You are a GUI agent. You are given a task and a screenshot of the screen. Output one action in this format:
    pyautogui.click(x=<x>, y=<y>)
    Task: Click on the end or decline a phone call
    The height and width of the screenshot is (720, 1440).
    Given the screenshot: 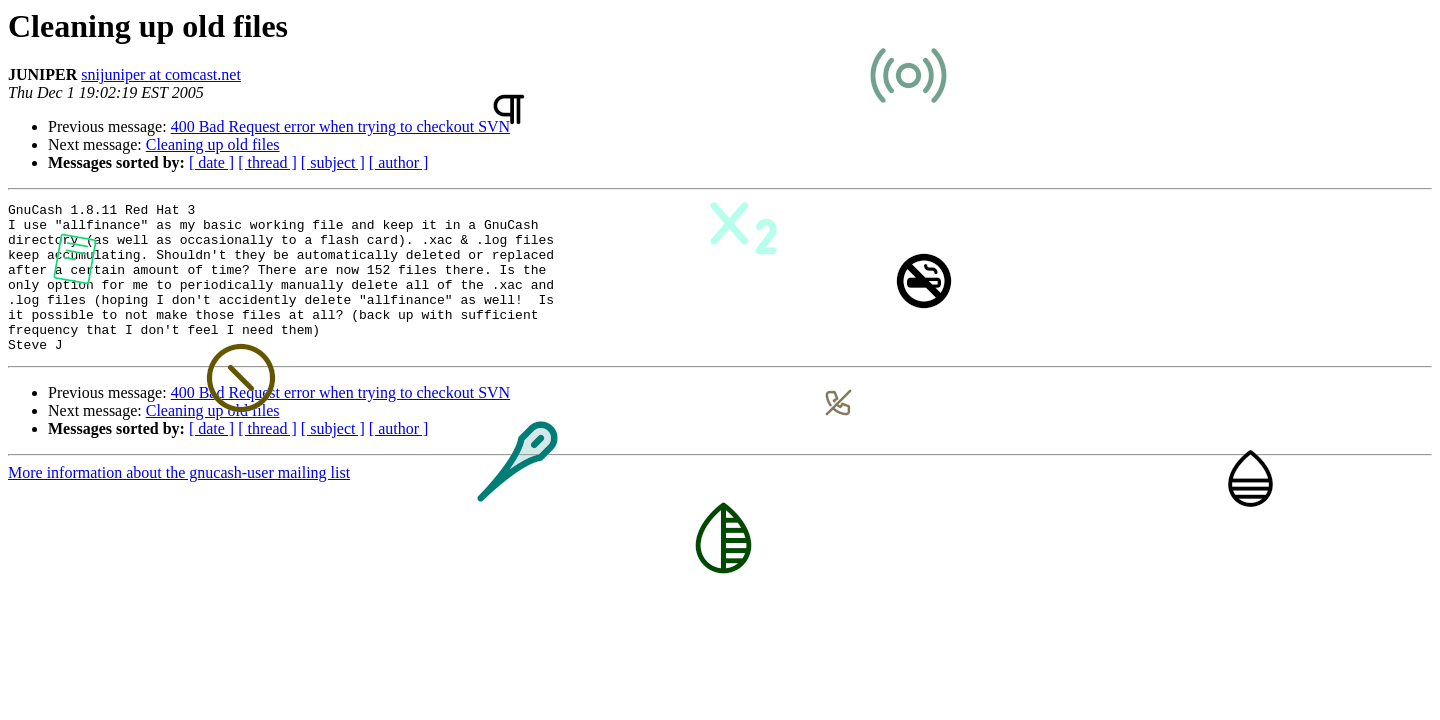 What is the action you would take?
    pyautogui.click(x=838, y=402)
    